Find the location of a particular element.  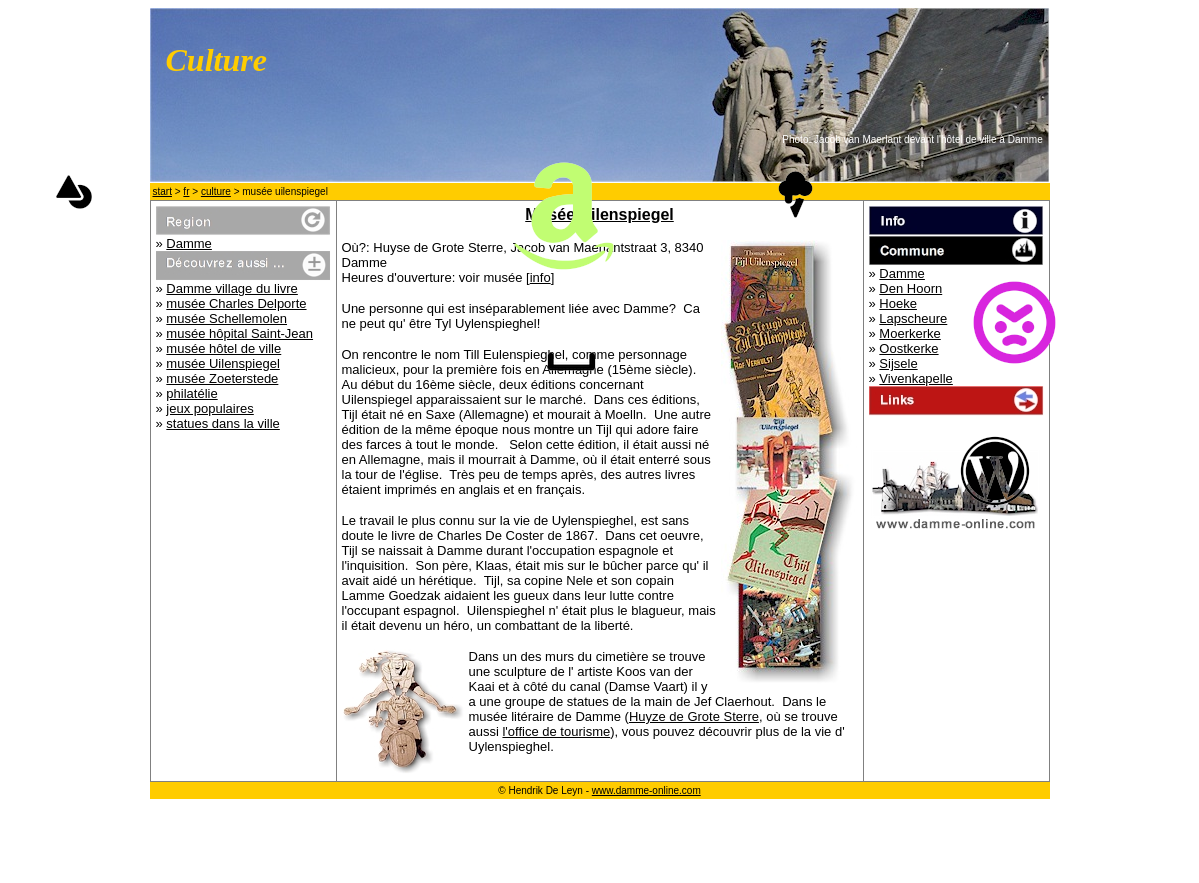

access shape tools or drawing options is located at coordinates (74, 192).